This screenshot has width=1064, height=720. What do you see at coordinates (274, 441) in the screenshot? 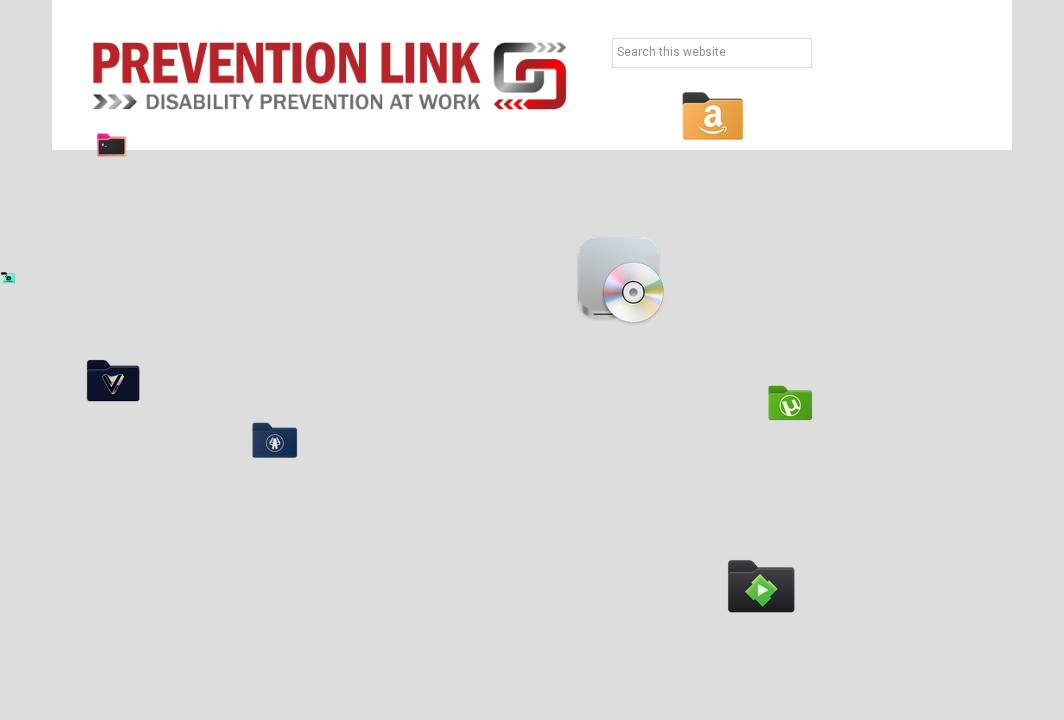
I see `open NoLimits roller coaster simulation files` at bounding box center [274, 441].